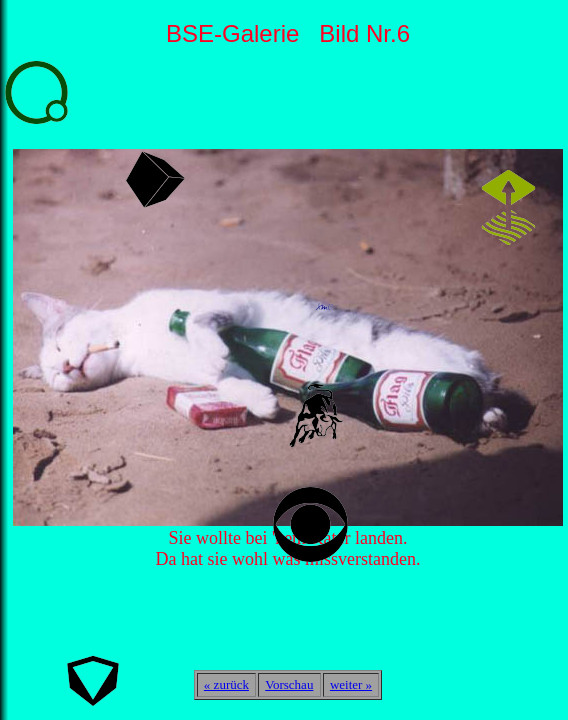 This screenshot has height=720, width=568. Describe the element at coordinates (316, 415) in the screenshot. I see `lamborghini brand logo` at that location.